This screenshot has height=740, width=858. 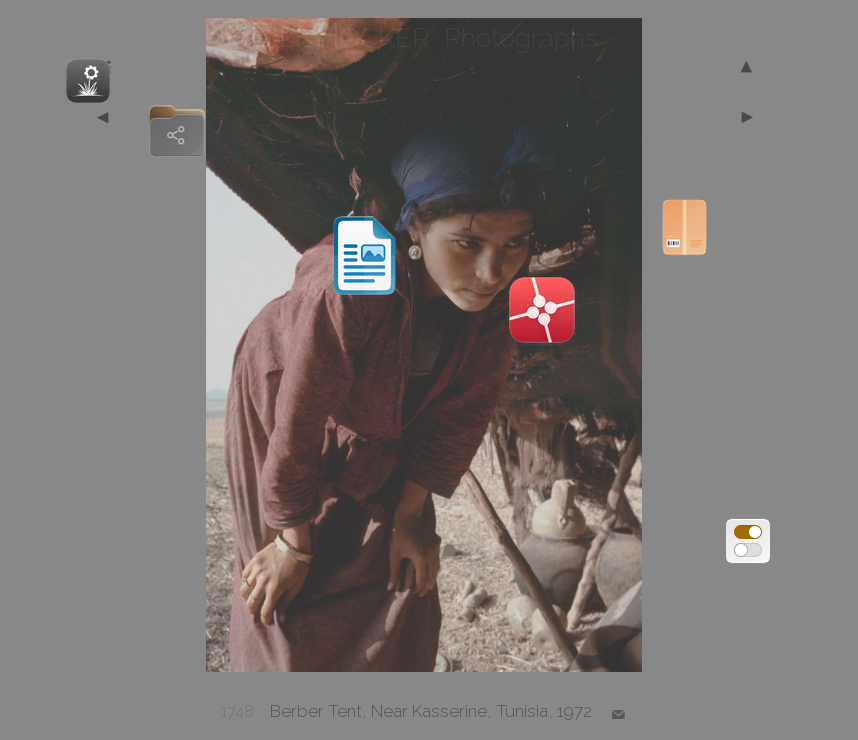 I want to click on open a libreoffice writer document, so click(x=364, y=255).